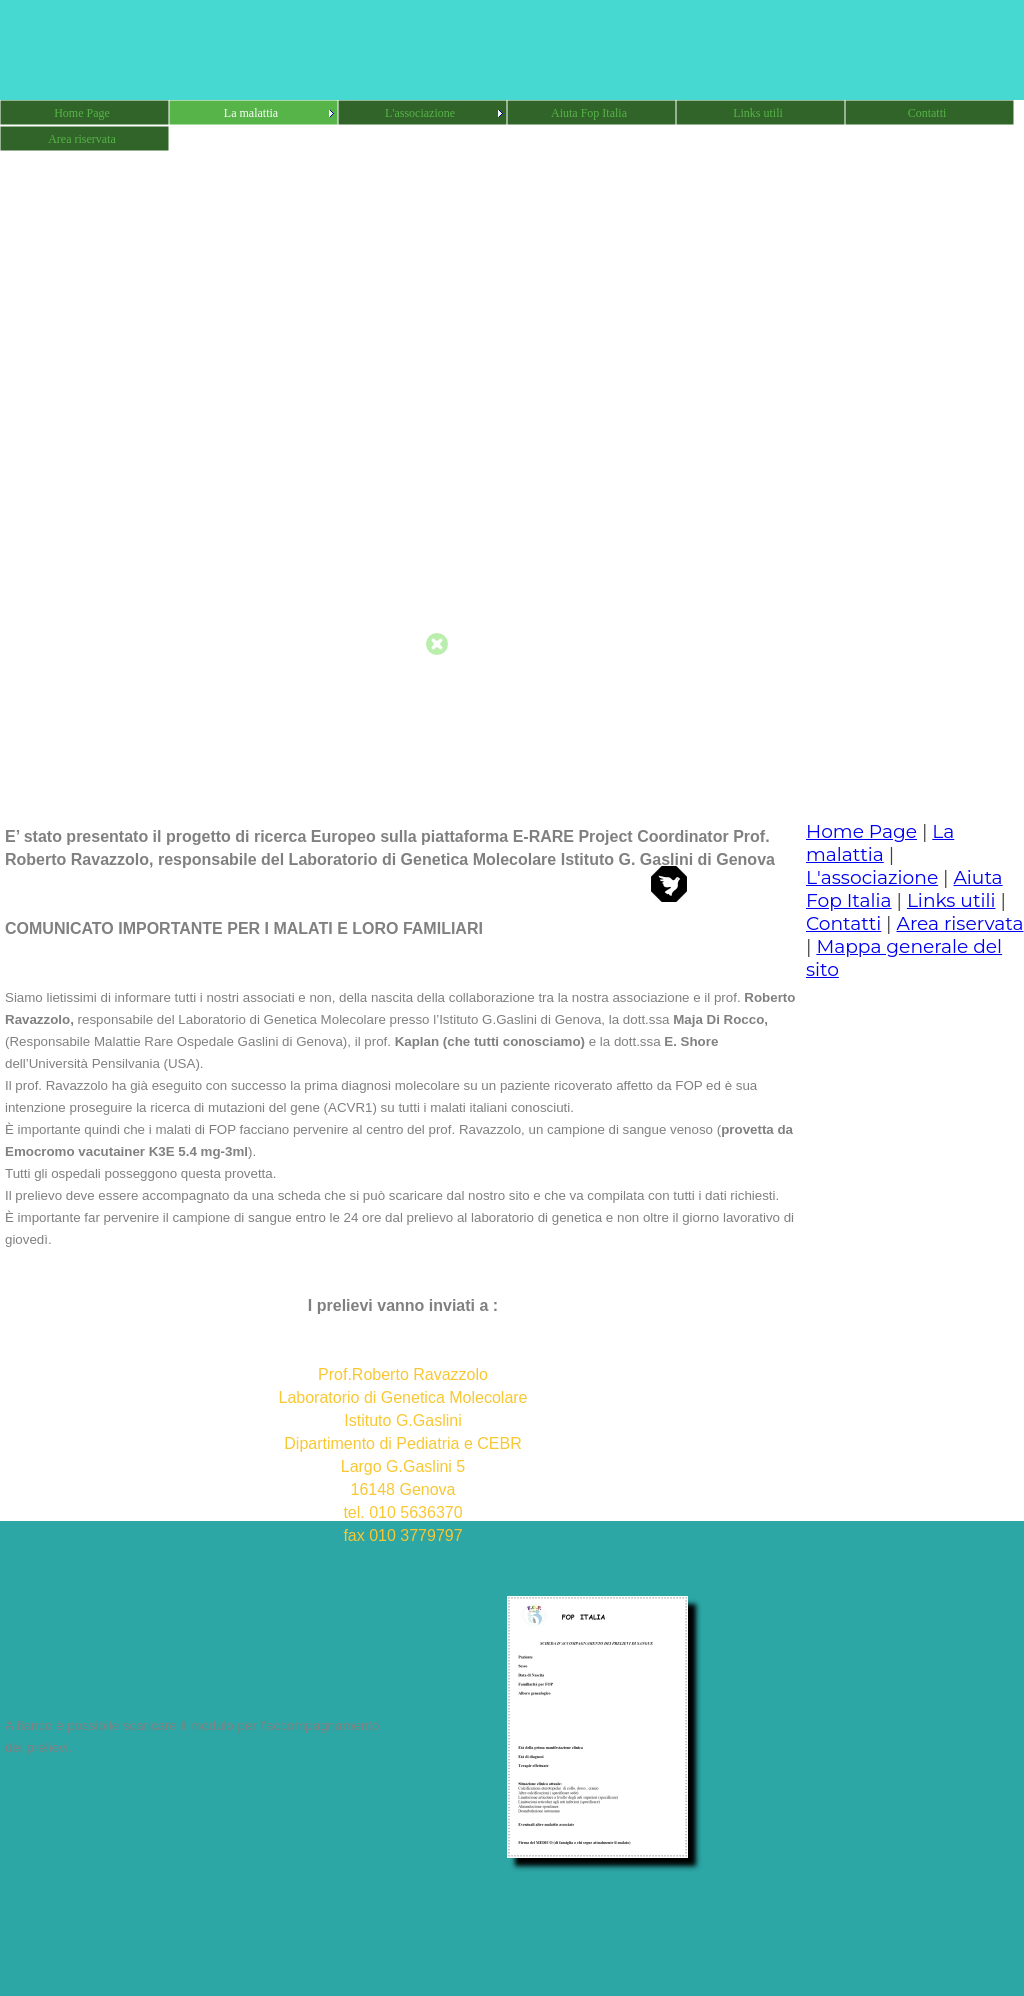  Describe the element at coordinates (437, 644) in the screenshot. I see `visit the iFixit website for repair guides` at that location.